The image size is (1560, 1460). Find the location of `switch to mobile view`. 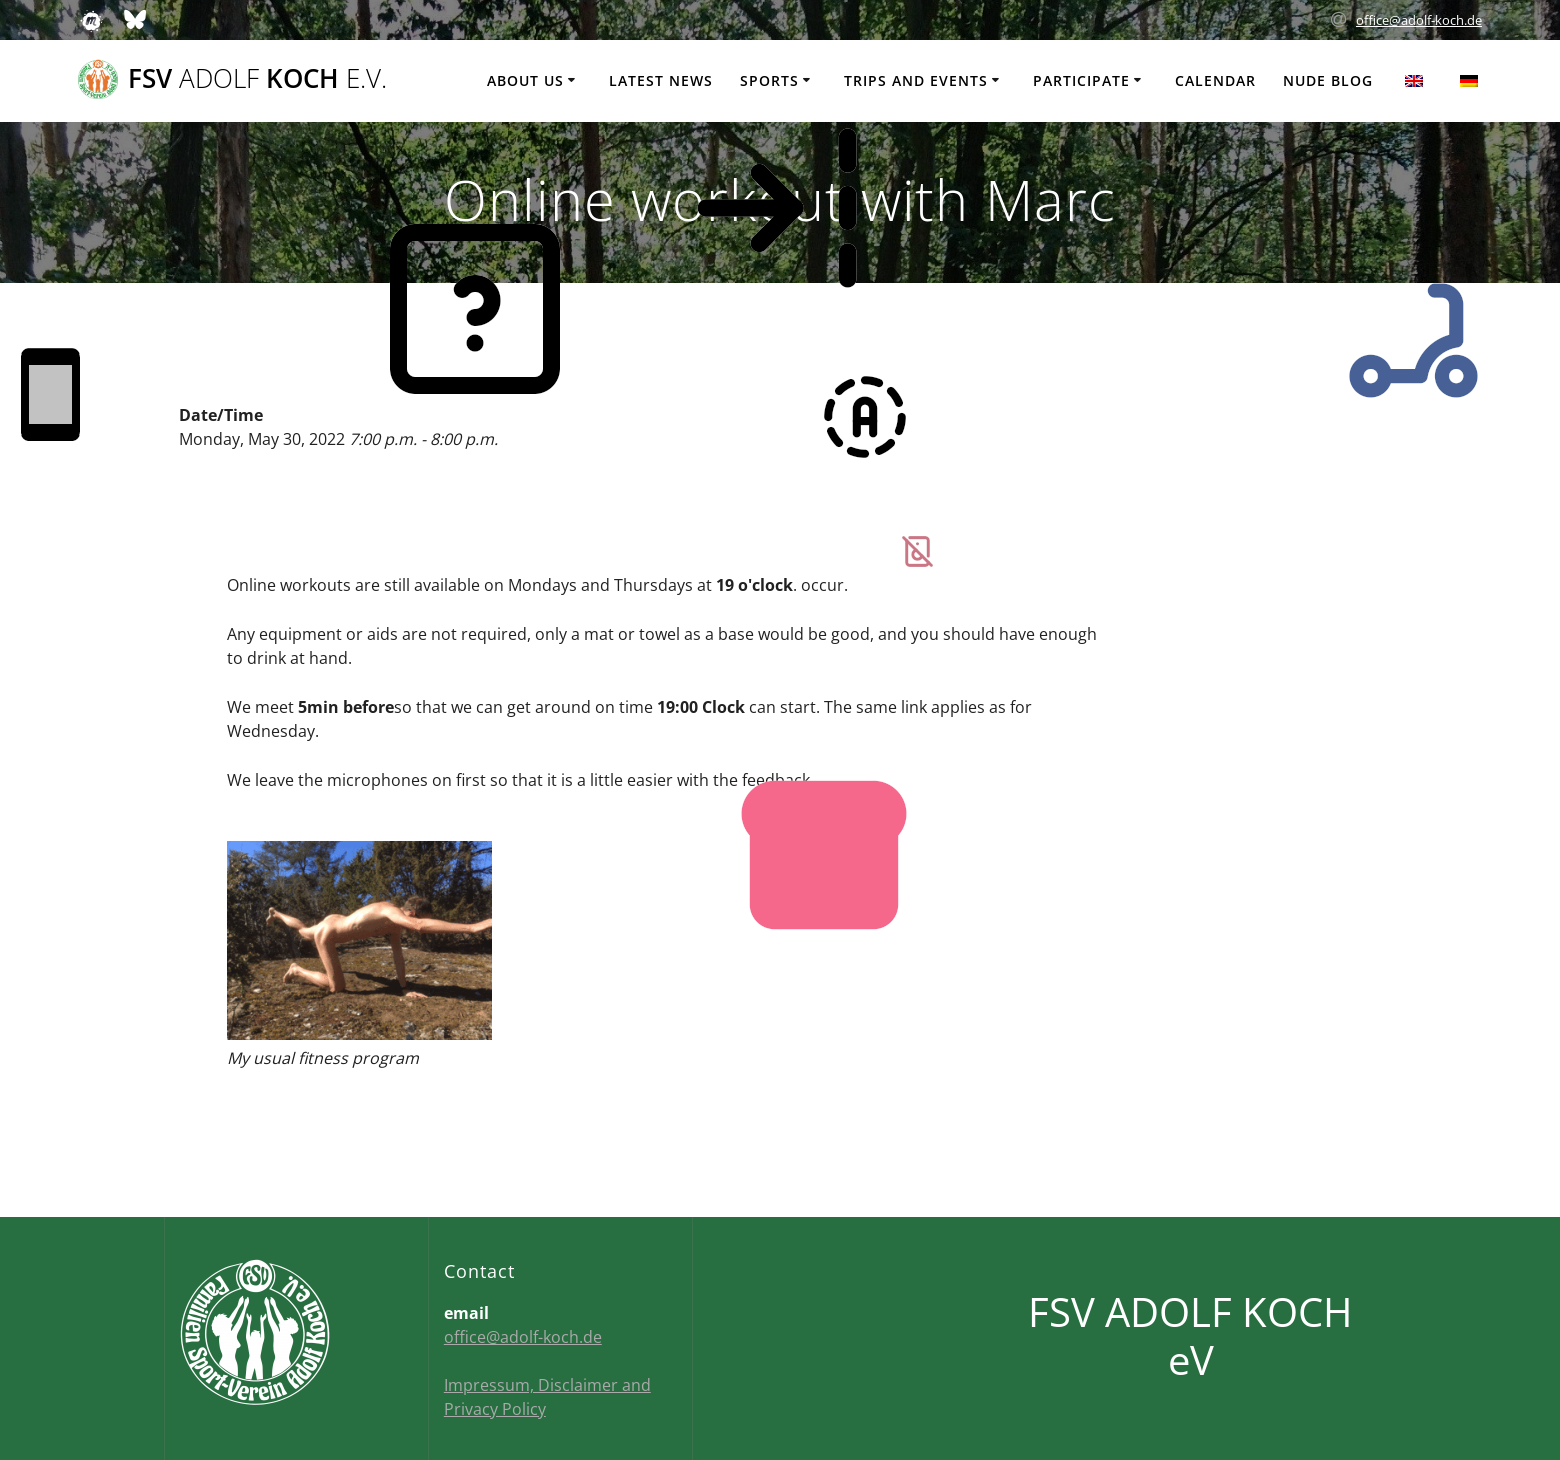

switch to mobile view is located at coordinates (50, 394).